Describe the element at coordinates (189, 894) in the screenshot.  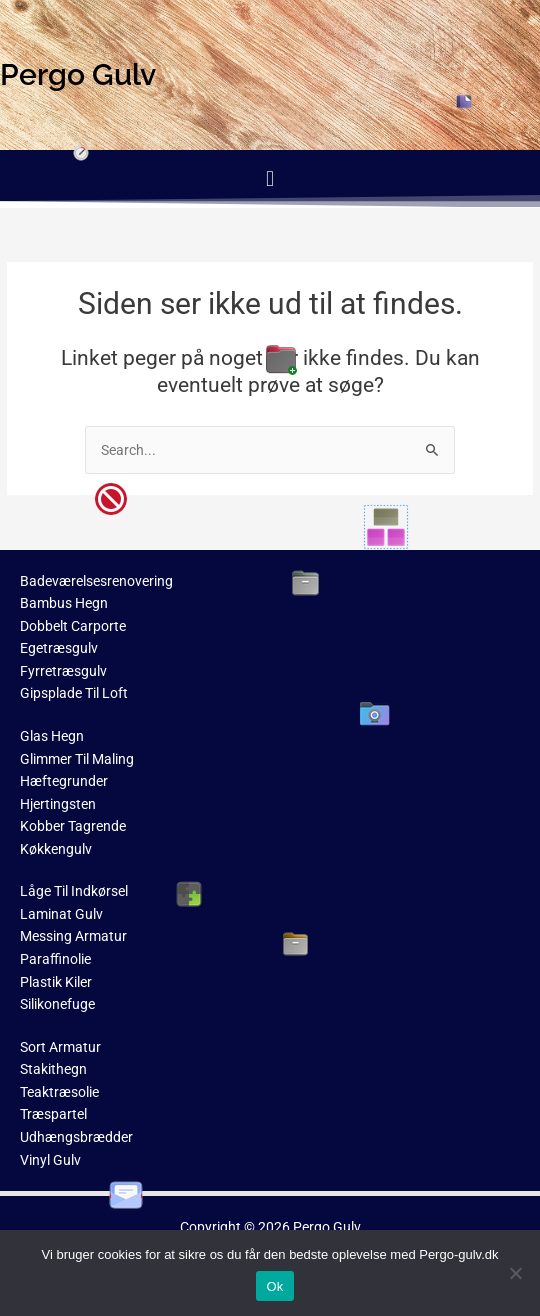
I see `manage gnome shell extensions` at that location.